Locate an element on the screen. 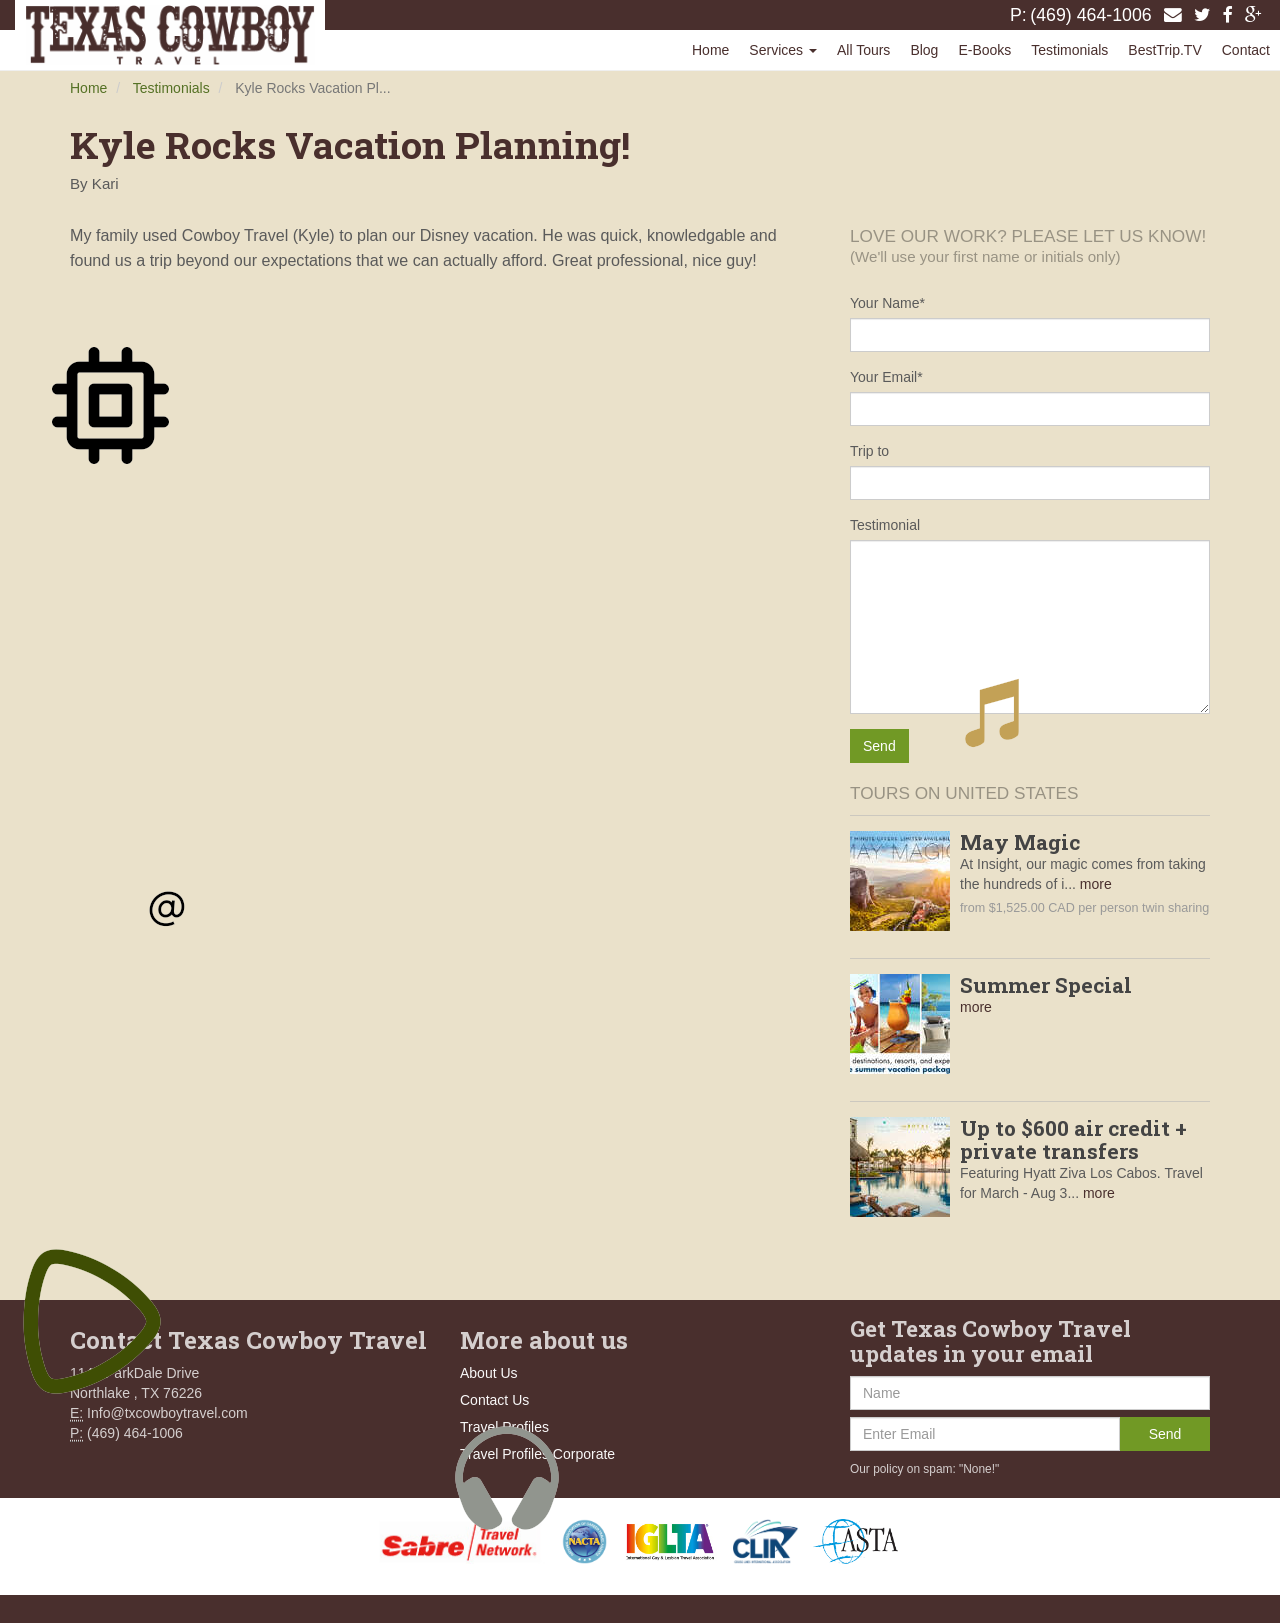 This screenshot has height=1623, width=1280. compose a new email is located at coordinates (167, 909).